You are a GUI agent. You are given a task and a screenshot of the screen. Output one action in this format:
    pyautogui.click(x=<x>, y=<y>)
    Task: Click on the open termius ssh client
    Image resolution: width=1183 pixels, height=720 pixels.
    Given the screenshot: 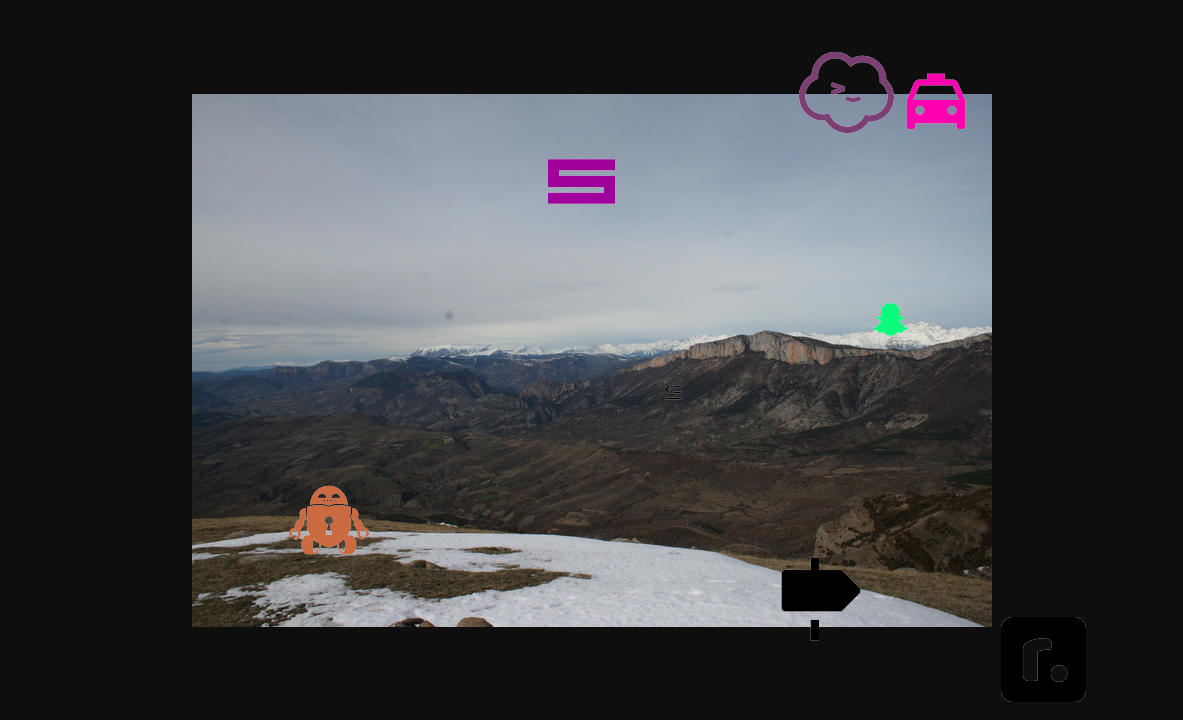 What is the action you would take?
    pyautogui.click(x=846, y=92)
    